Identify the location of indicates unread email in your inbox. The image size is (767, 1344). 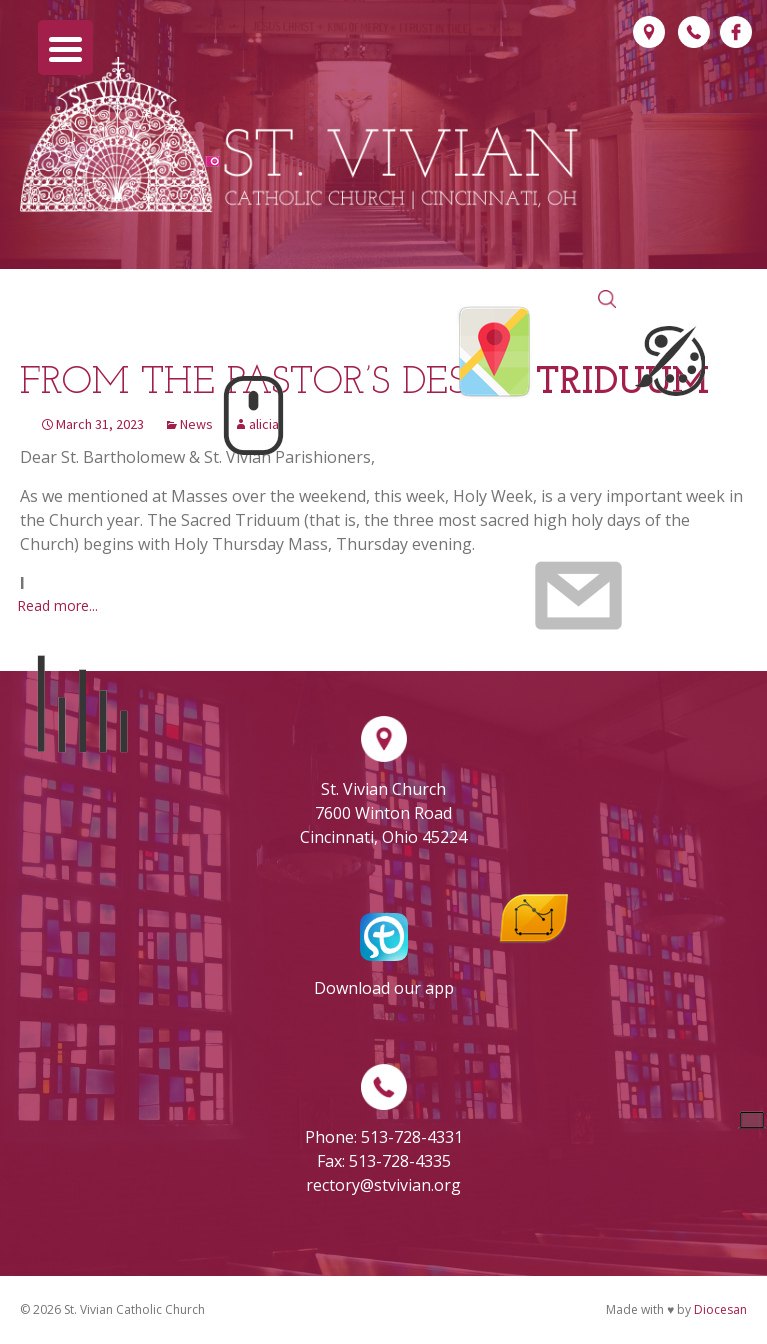
(578, 592).